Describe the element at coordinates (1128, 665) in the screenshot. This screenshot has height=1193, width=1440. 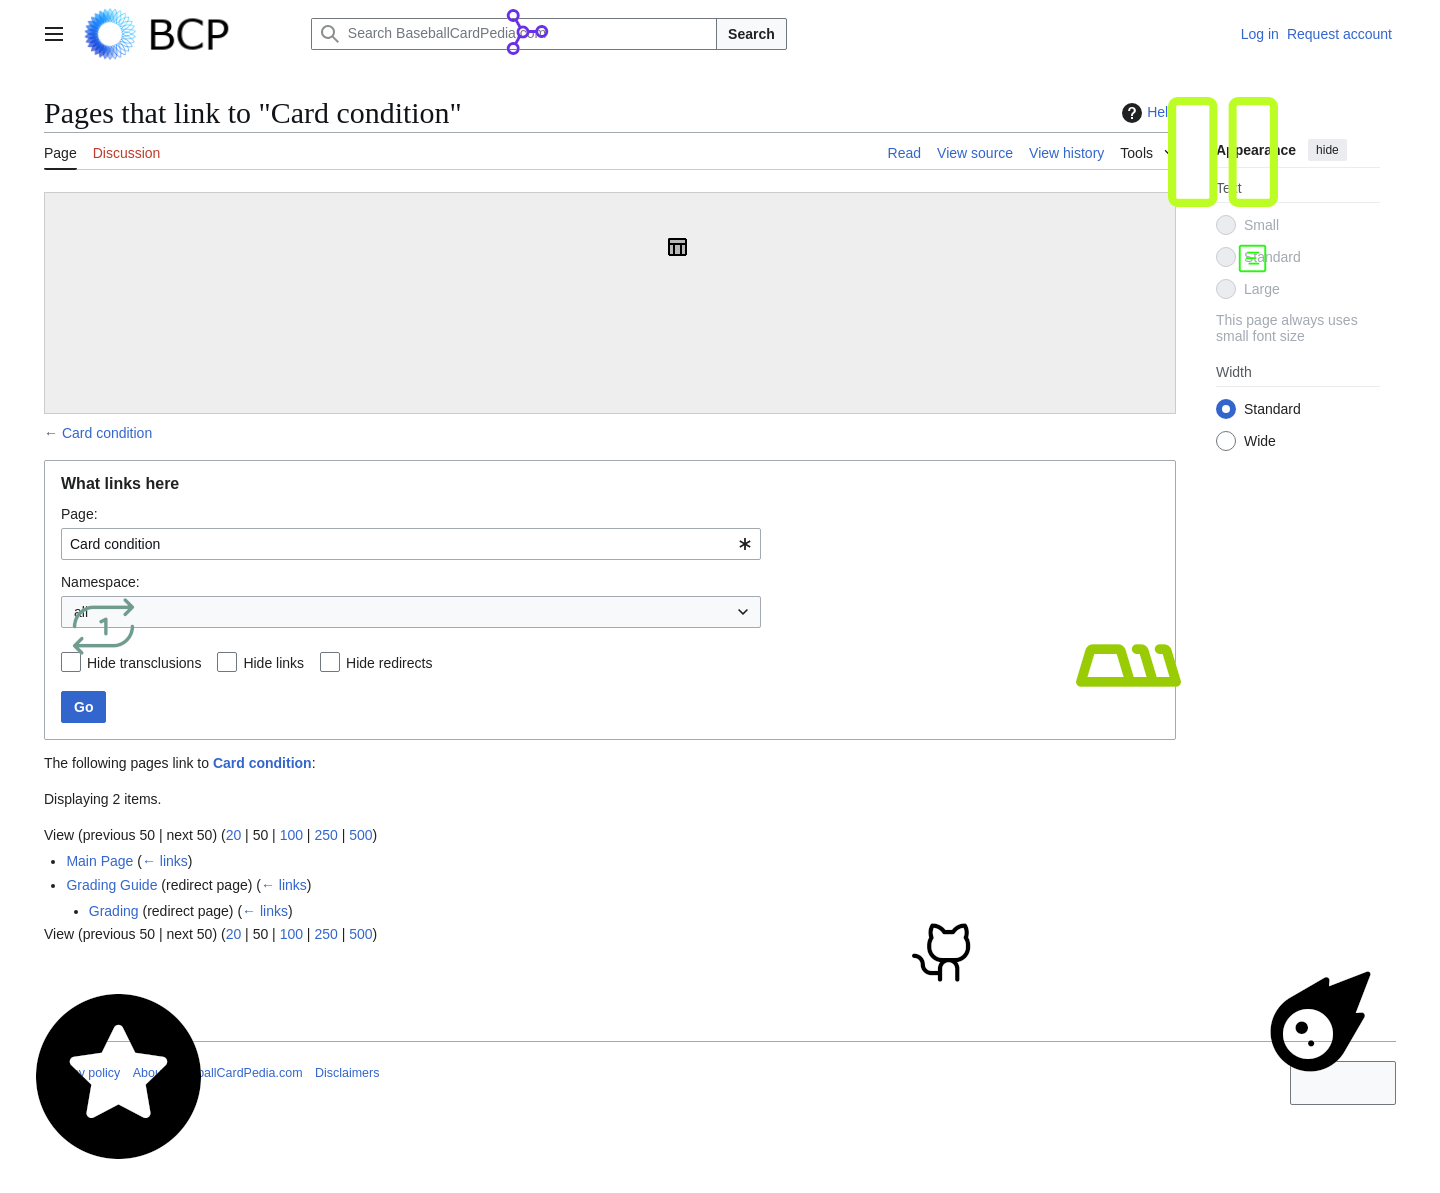
I see `switch between open browser tabs` at that location.